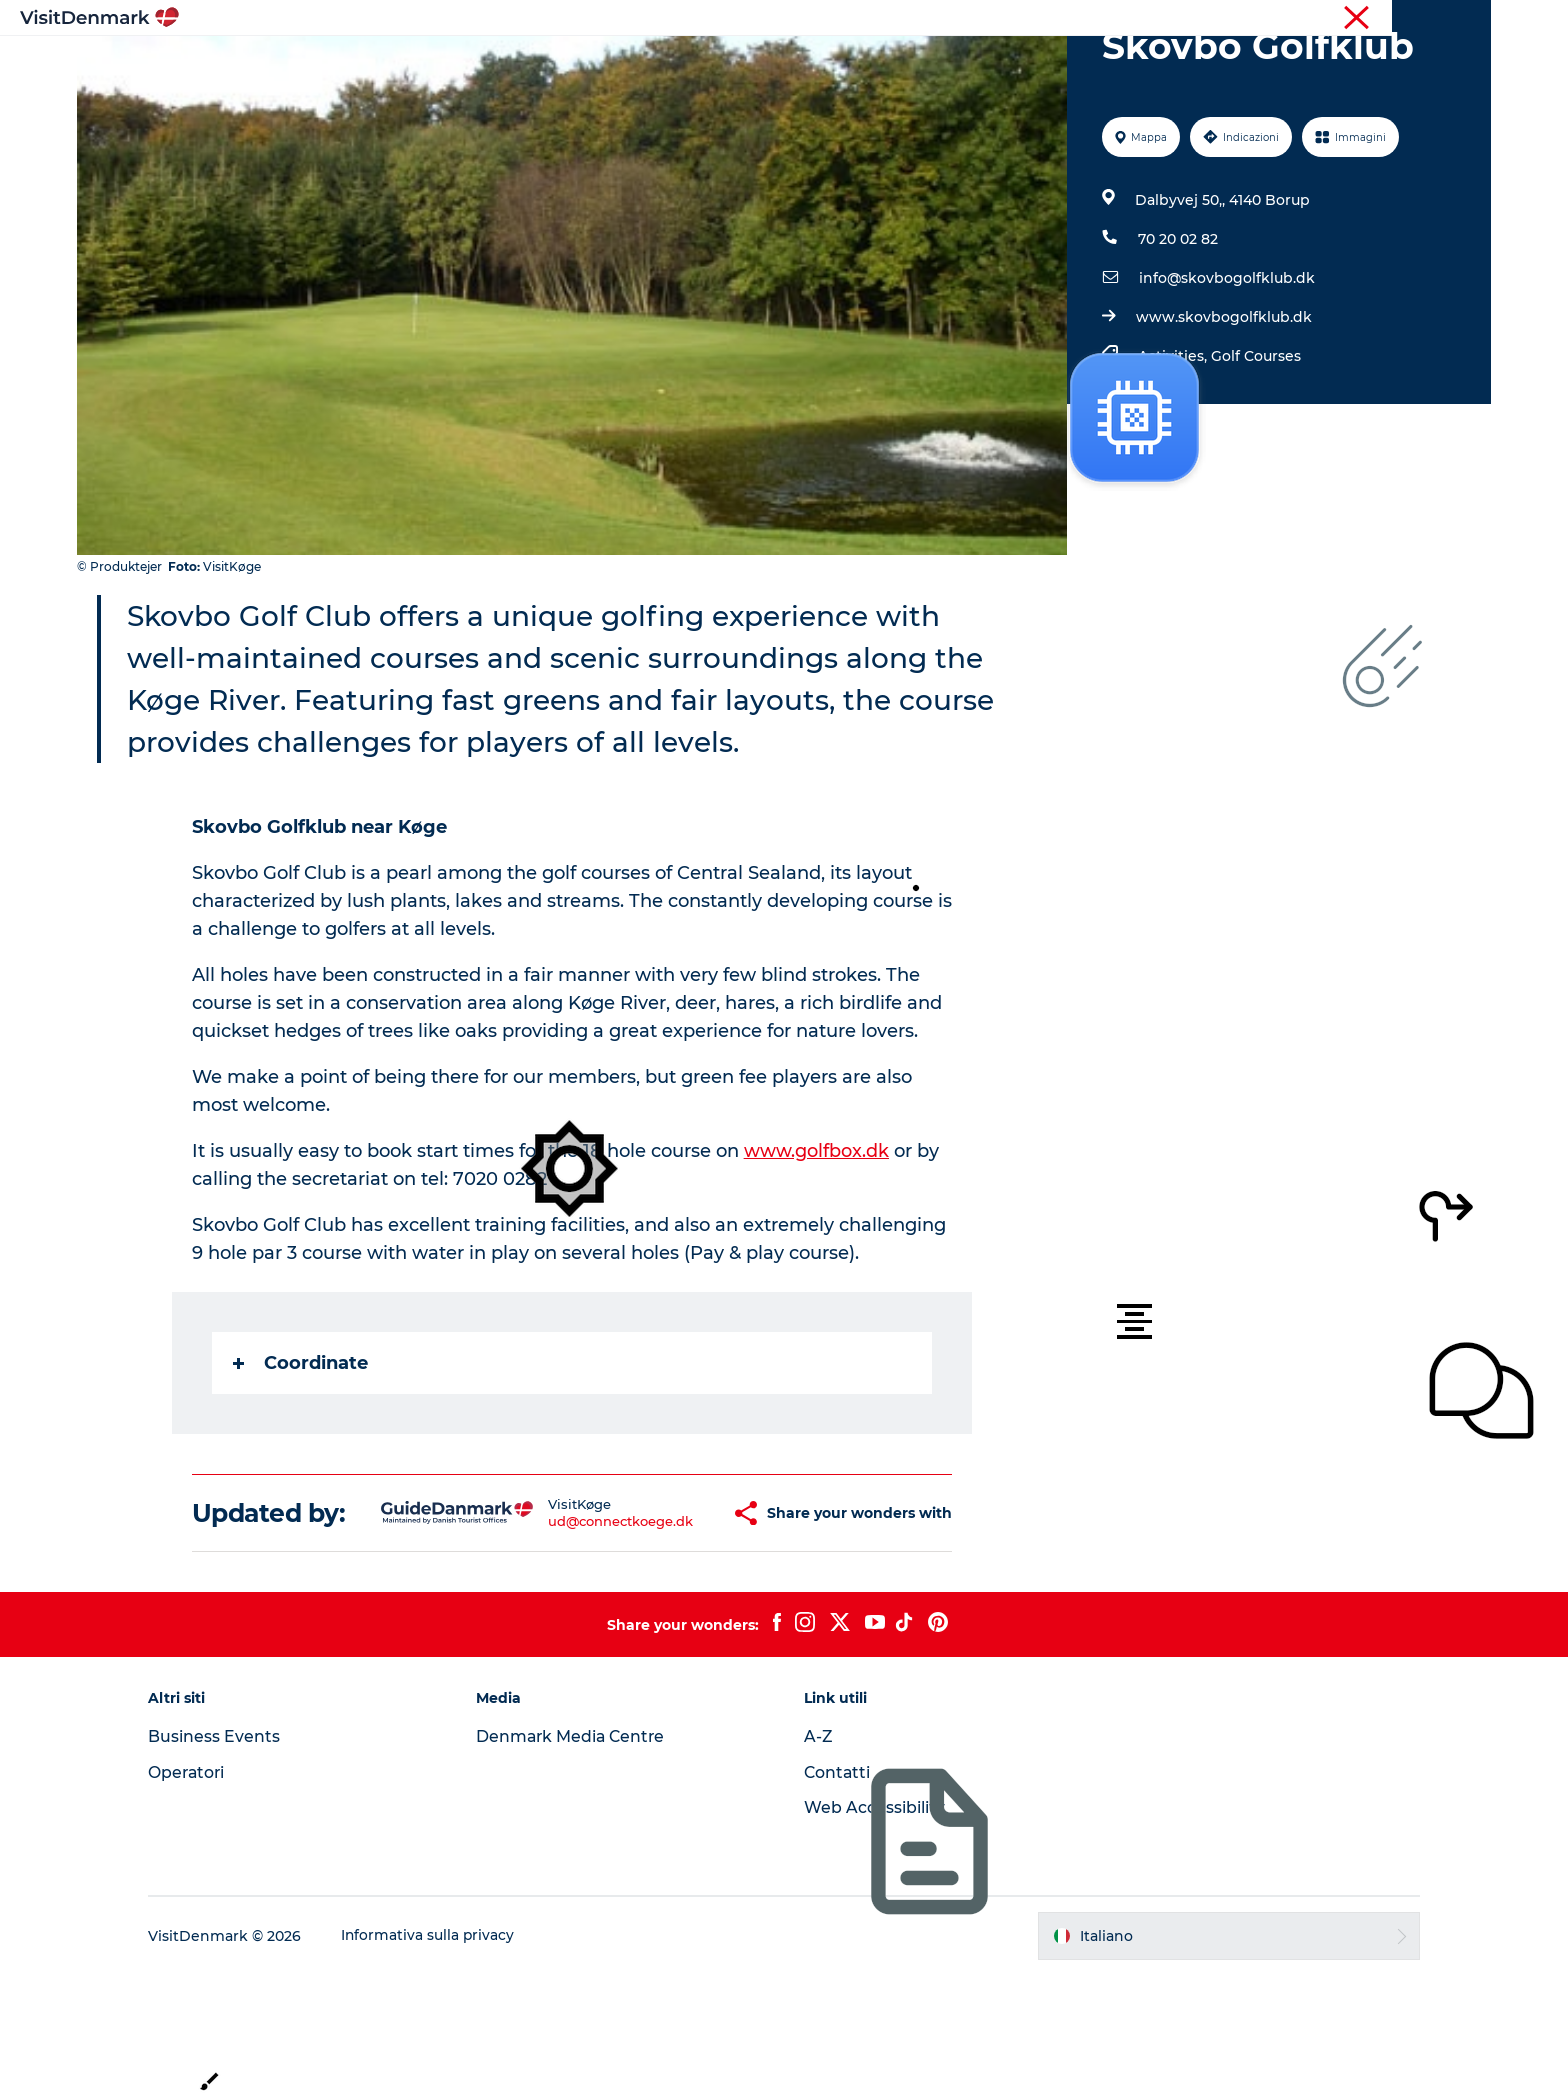  I want to click on access drawing or painting tools, so click(209, 2081).